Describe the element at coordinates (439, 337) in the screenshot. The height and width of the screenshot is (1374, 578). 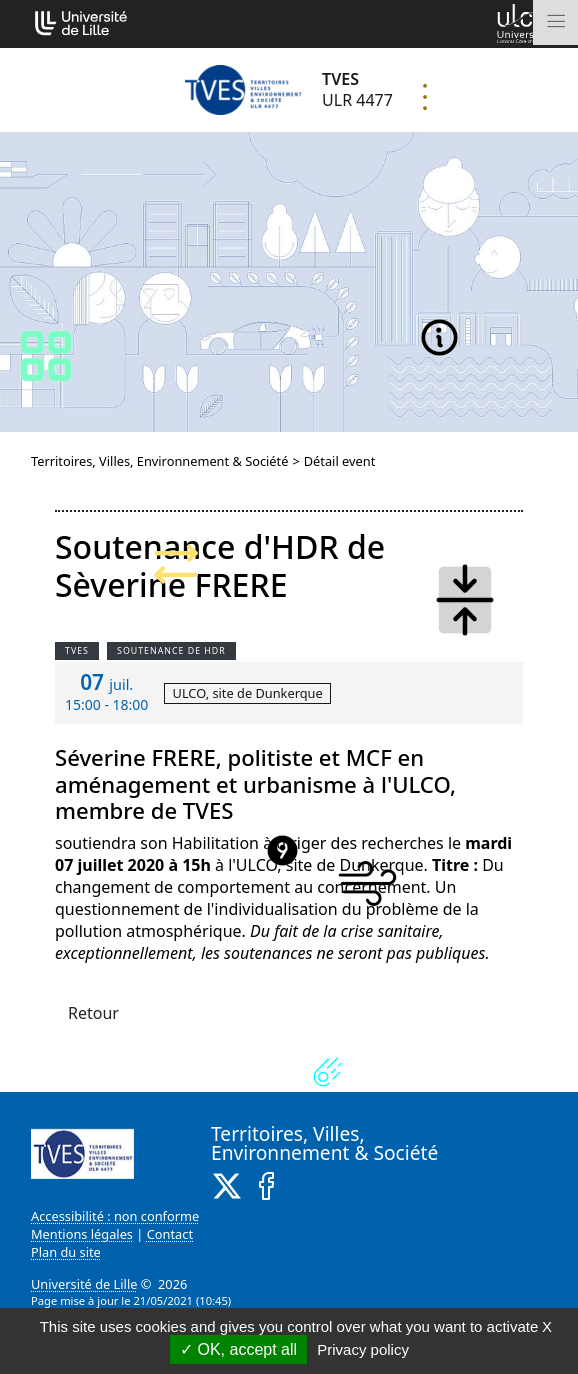
I see `view more information or details` at that location.